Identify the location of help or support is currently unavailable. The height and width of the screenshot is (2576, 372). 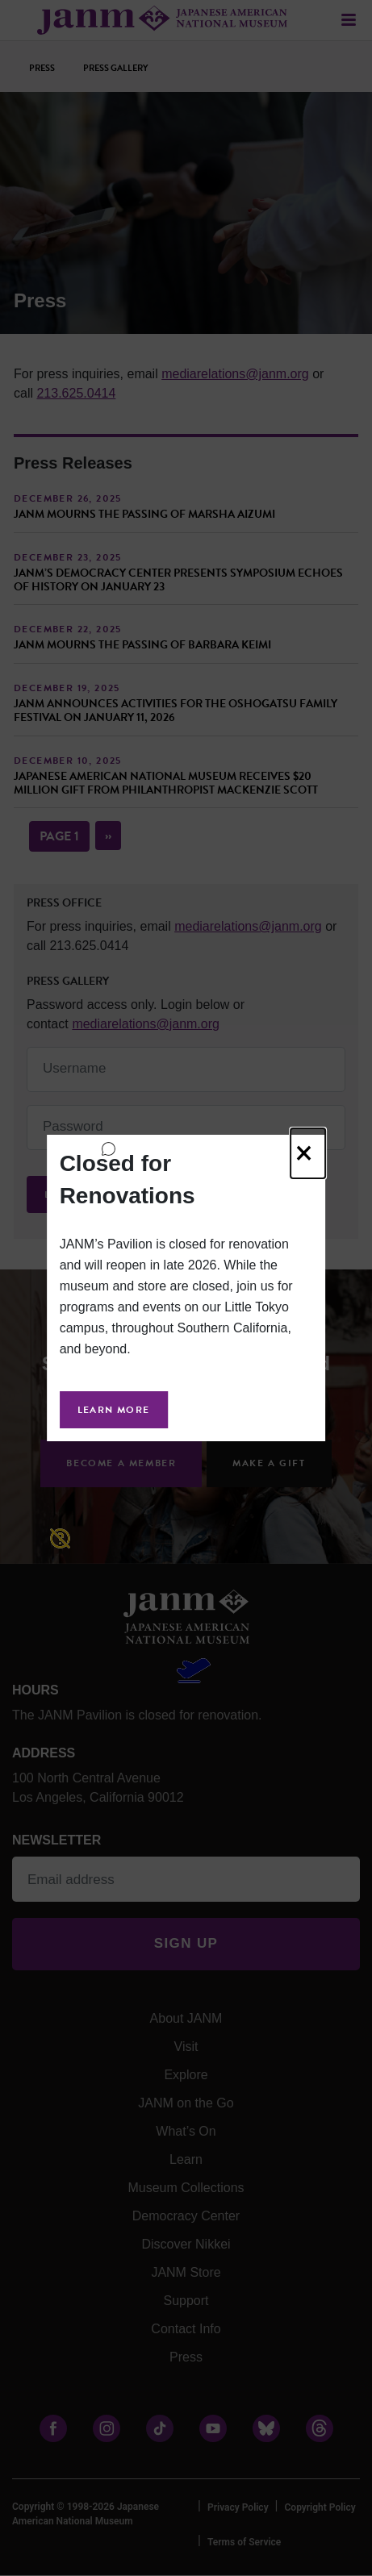
(60, 1538).